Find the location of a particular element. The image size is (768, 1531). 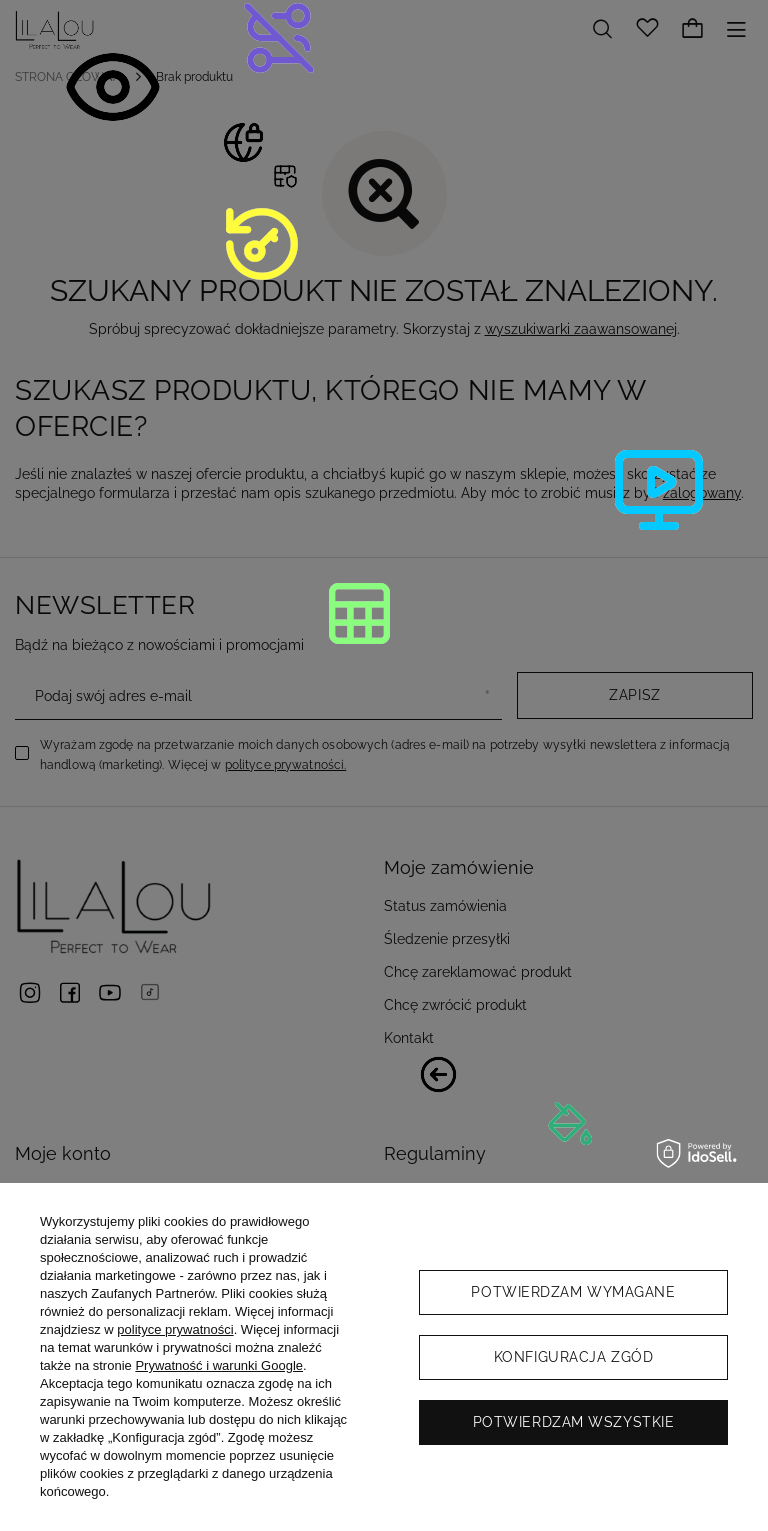

access secure browsing or VPN settings is located at coordinates (243, 142).